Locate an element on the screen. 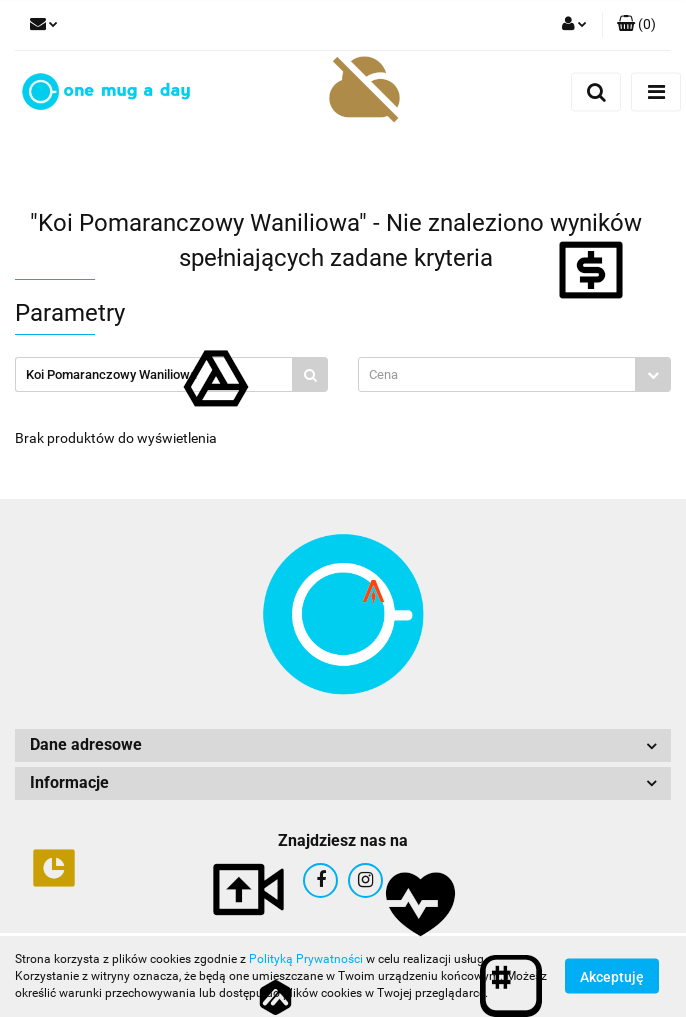  open Matillion data integration platform is located at coordinates (275, 997).